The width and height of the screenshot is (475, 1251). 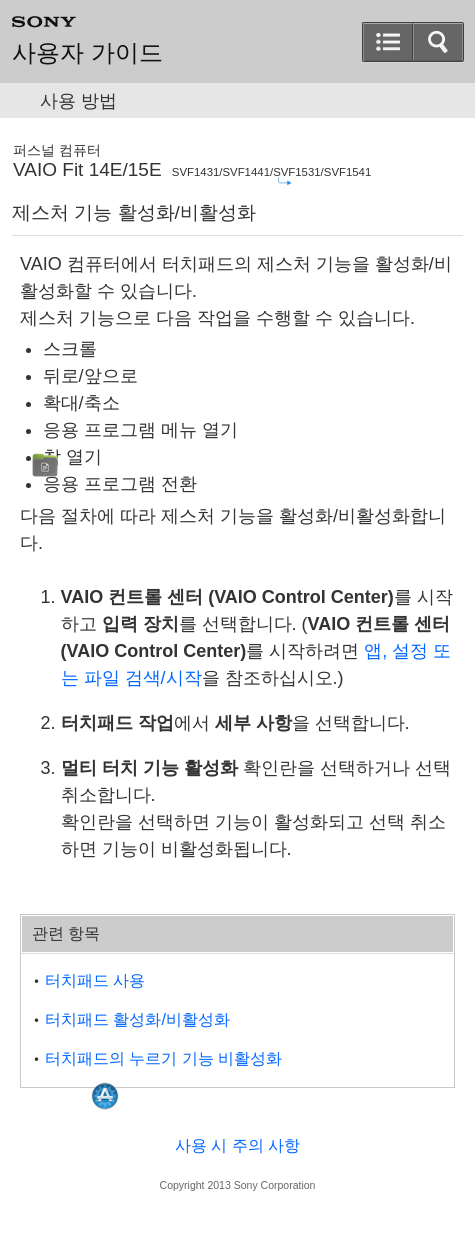 I want to click on open software properties or system settings, so click(x=105, y=1096).